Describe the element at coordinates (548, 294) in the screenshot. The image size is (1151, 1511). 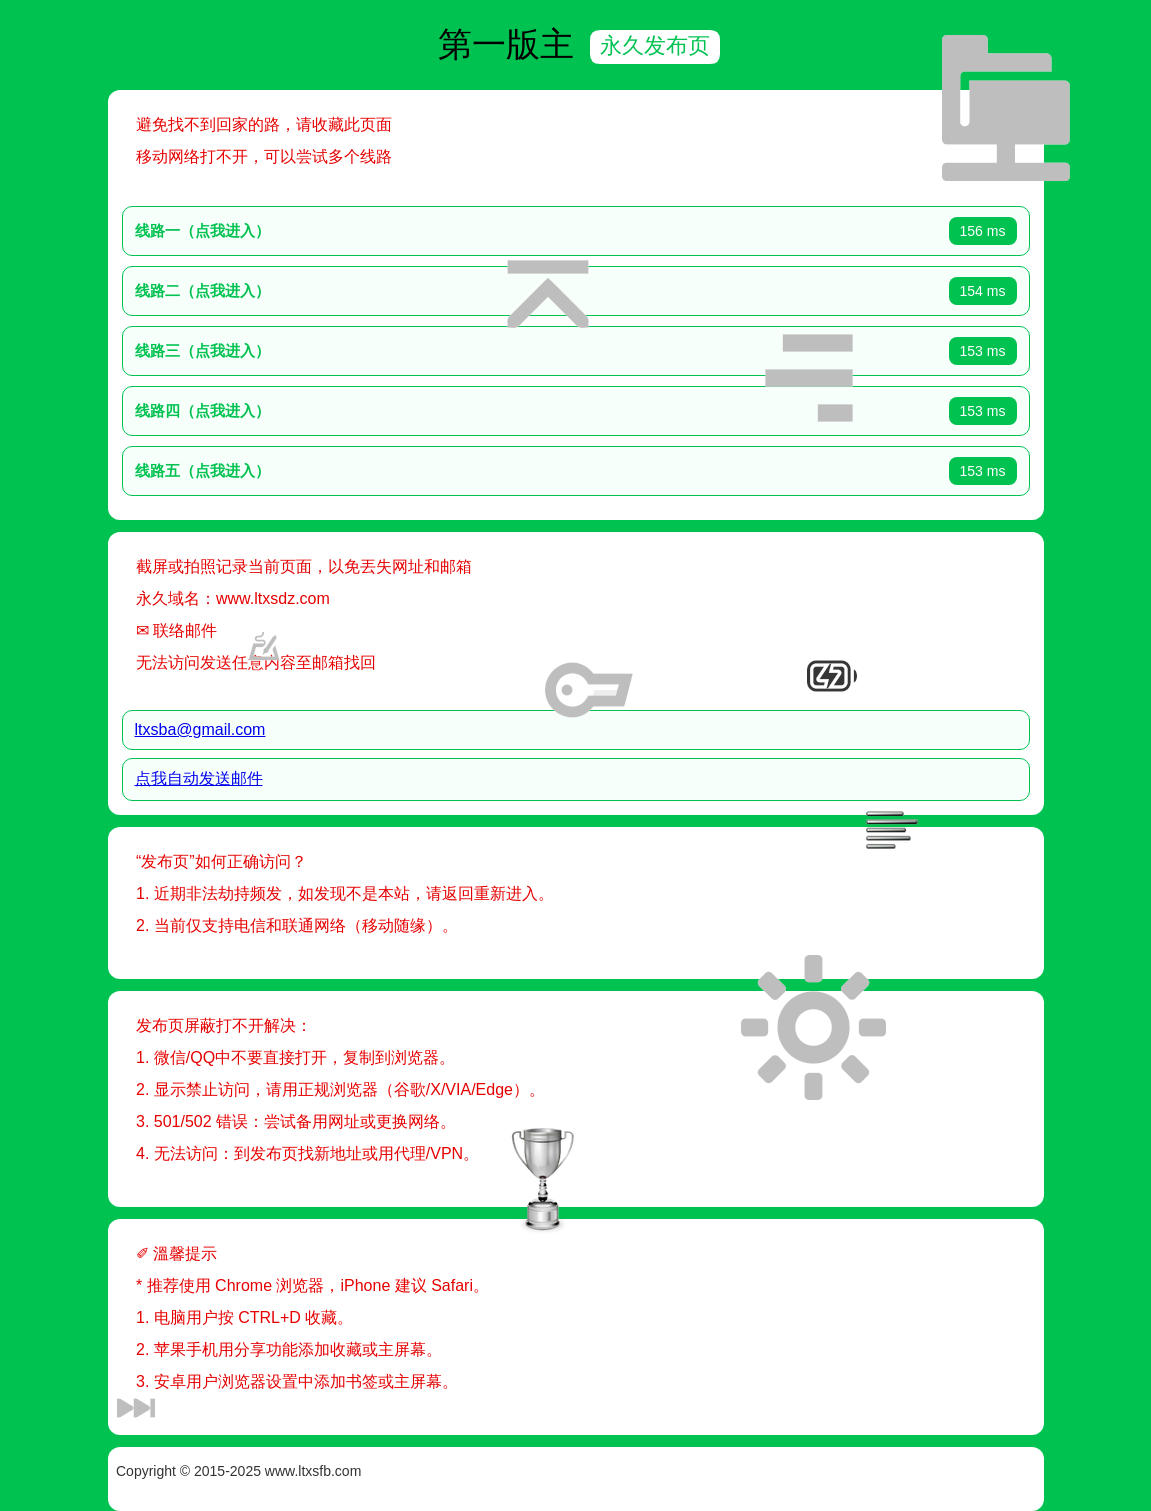
I see `scroll to top of page` at that location.